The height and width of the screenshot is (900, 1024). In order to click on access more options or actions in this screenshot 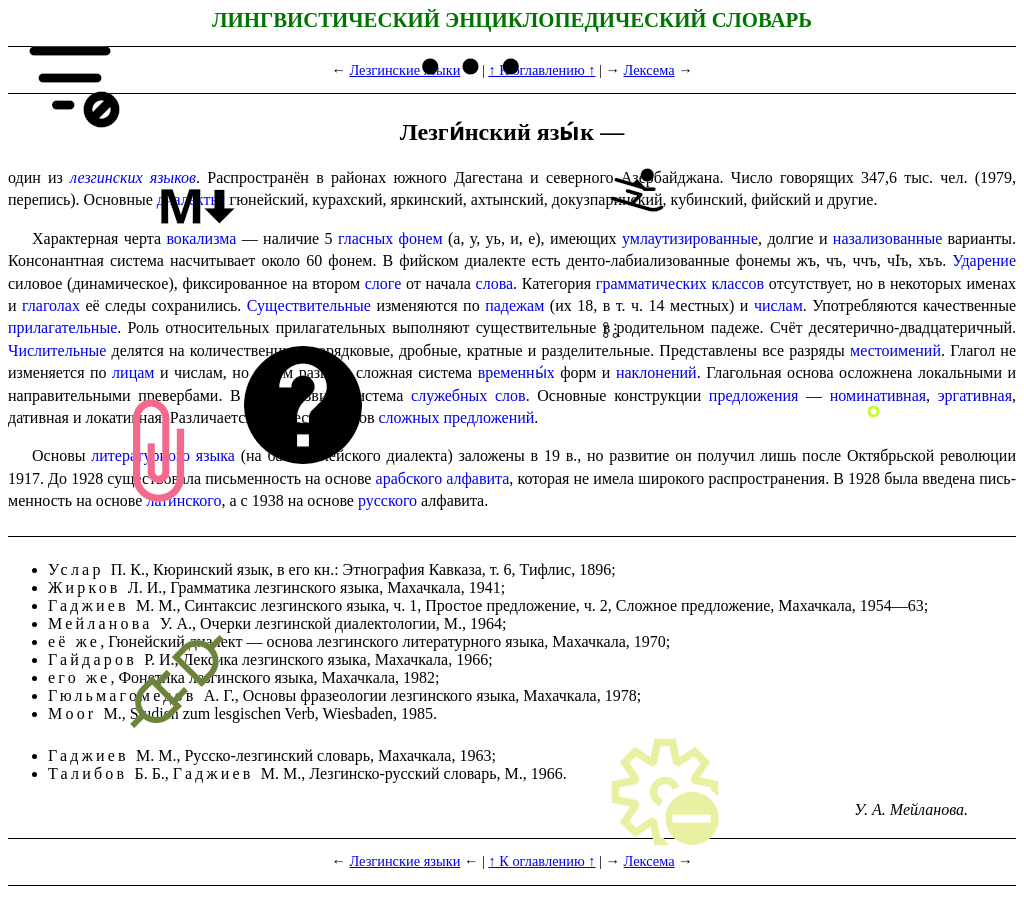, I will do `click(470, 66)`.